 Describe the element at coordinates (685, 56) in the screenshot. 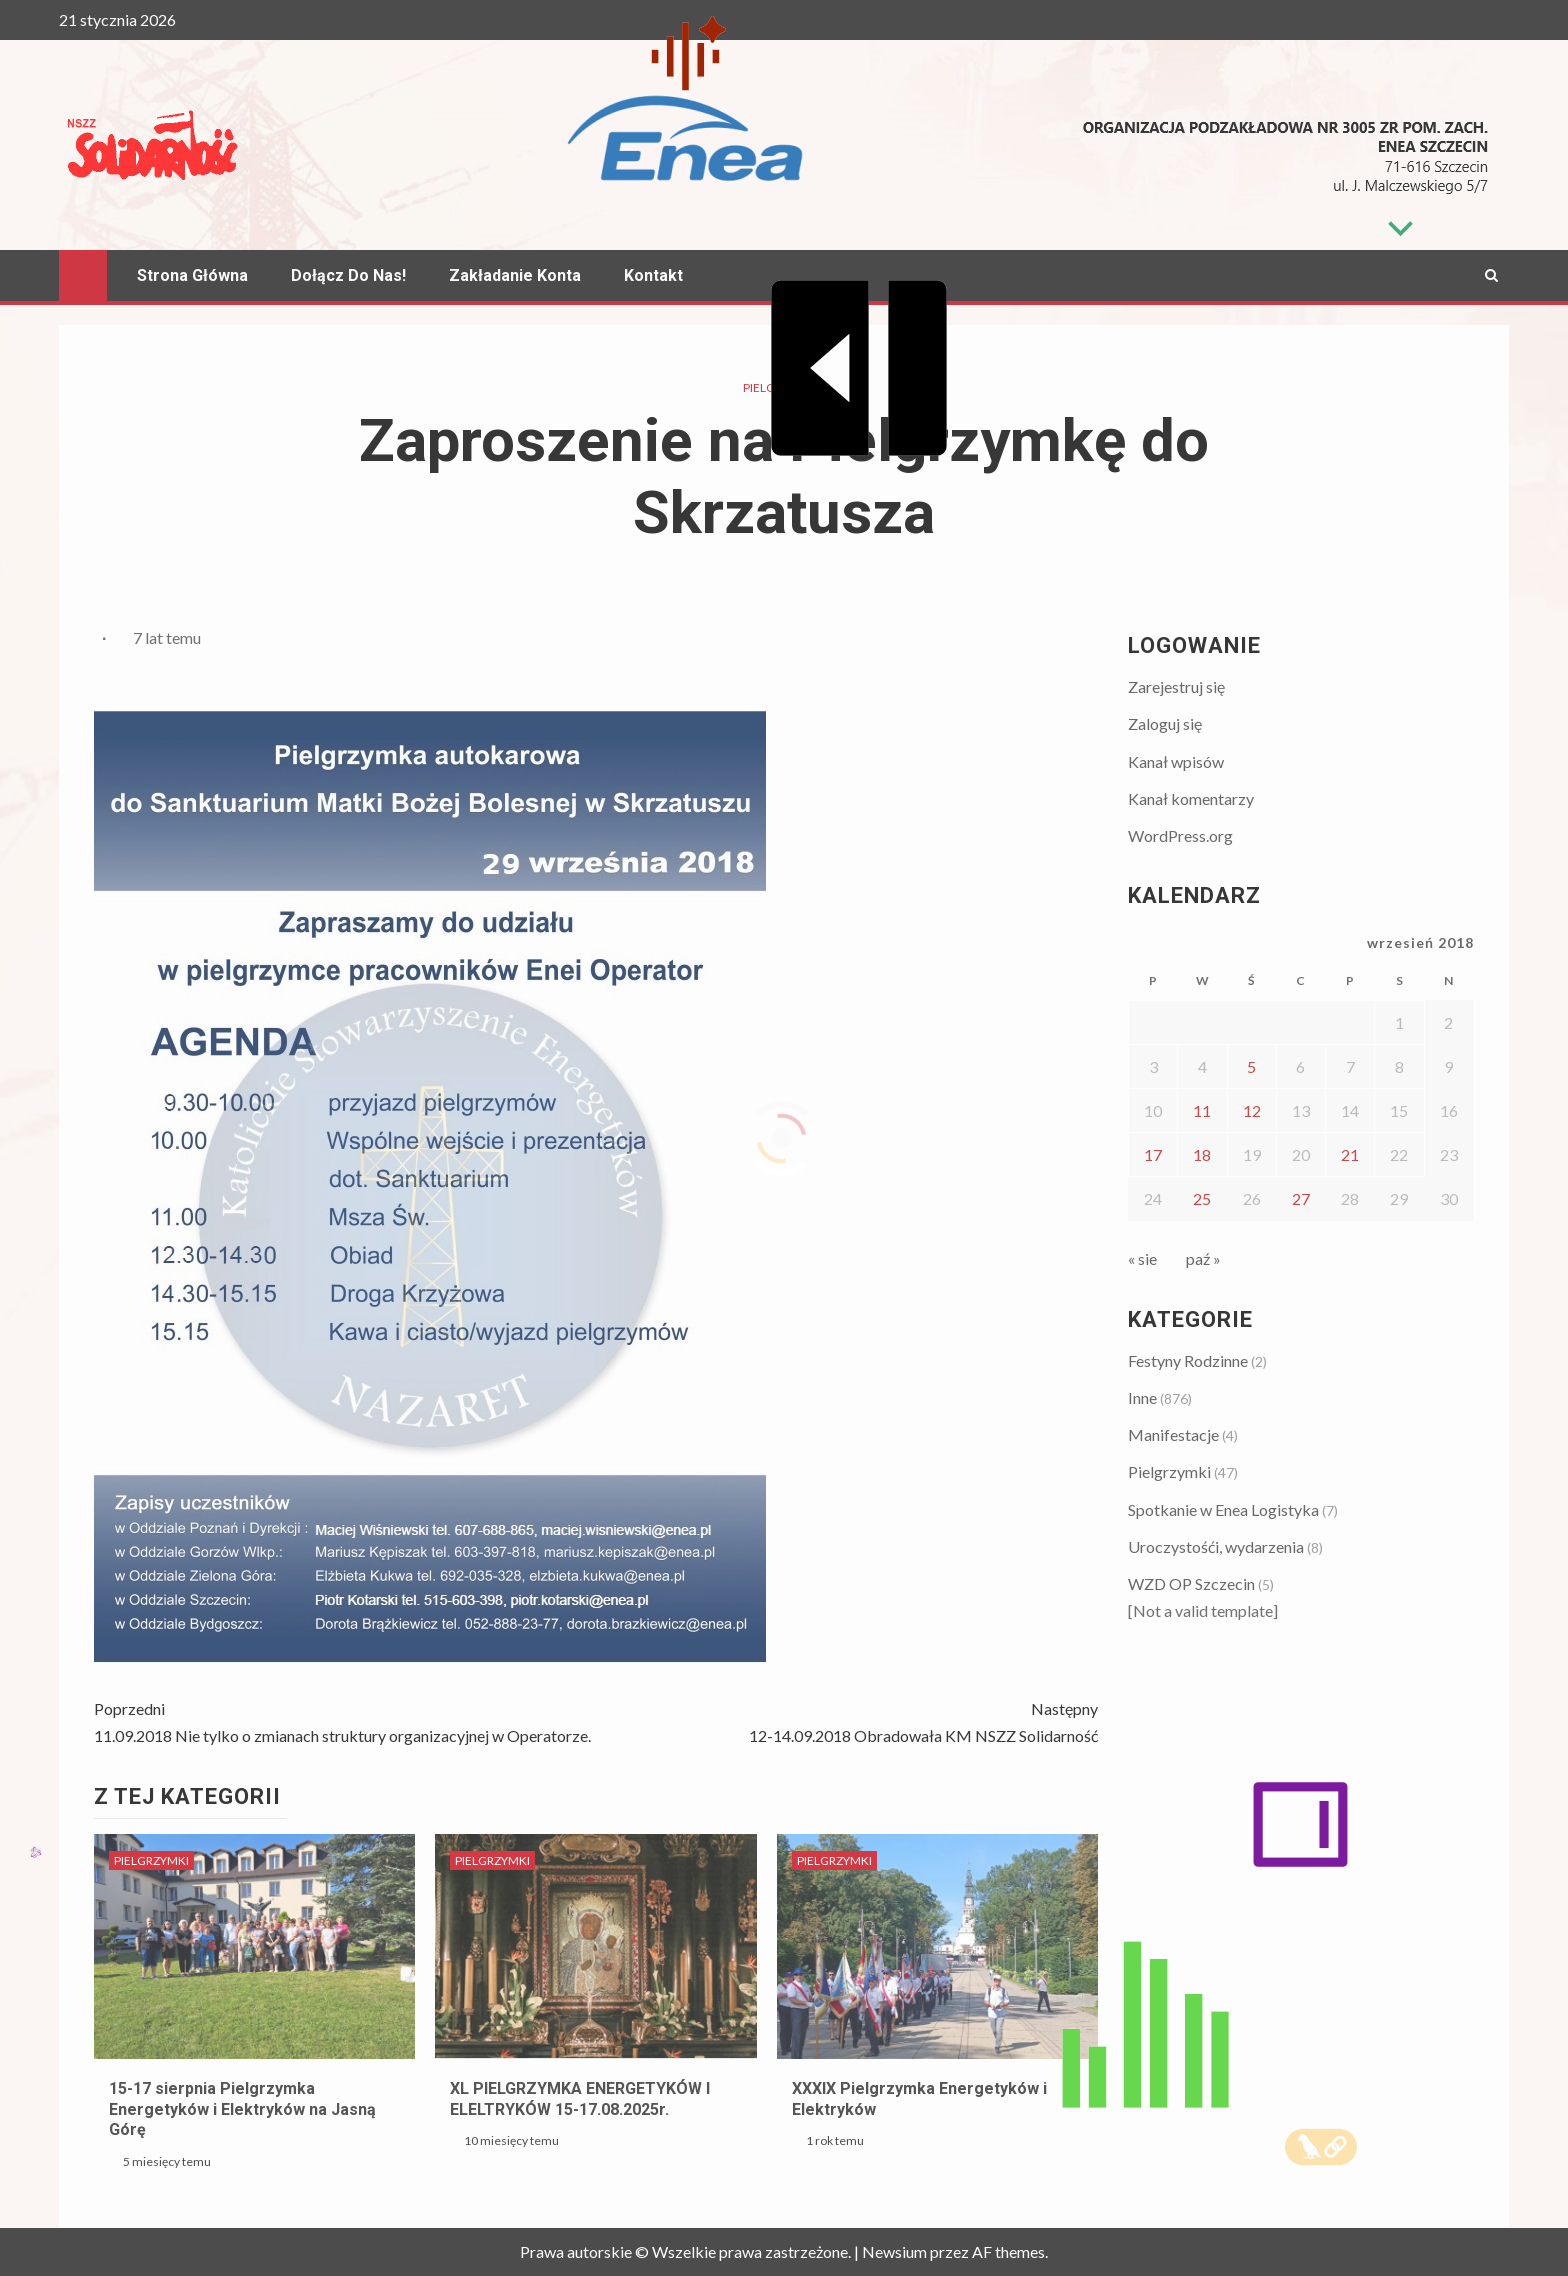

I see `activate AI voice assistant` at that location.